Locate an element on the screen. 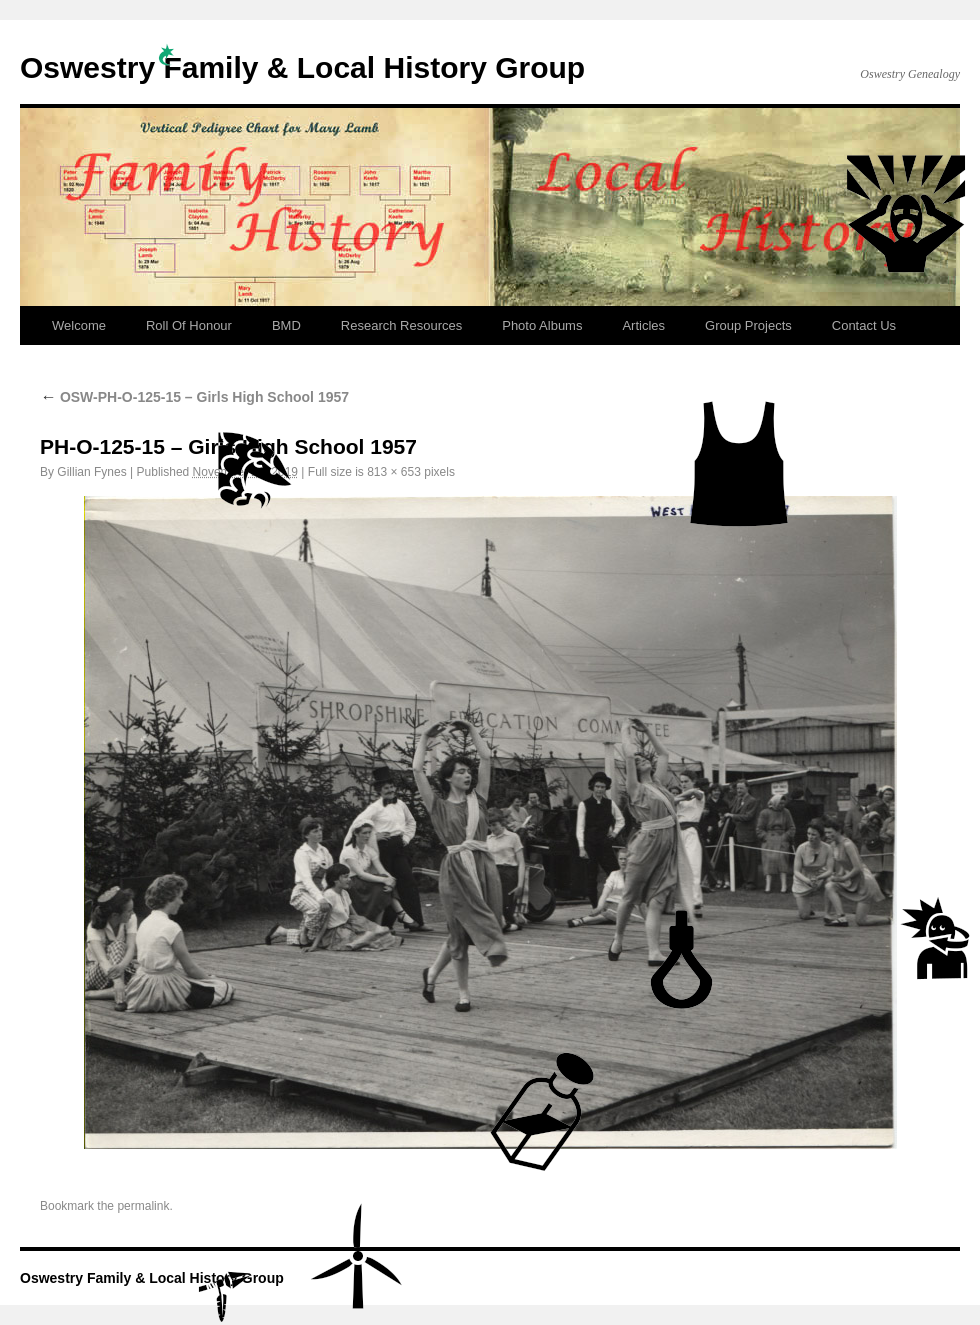 This screenshot has width=980, height=1325. potion or consumable item in inventory is located at coordinates (544, 1112).